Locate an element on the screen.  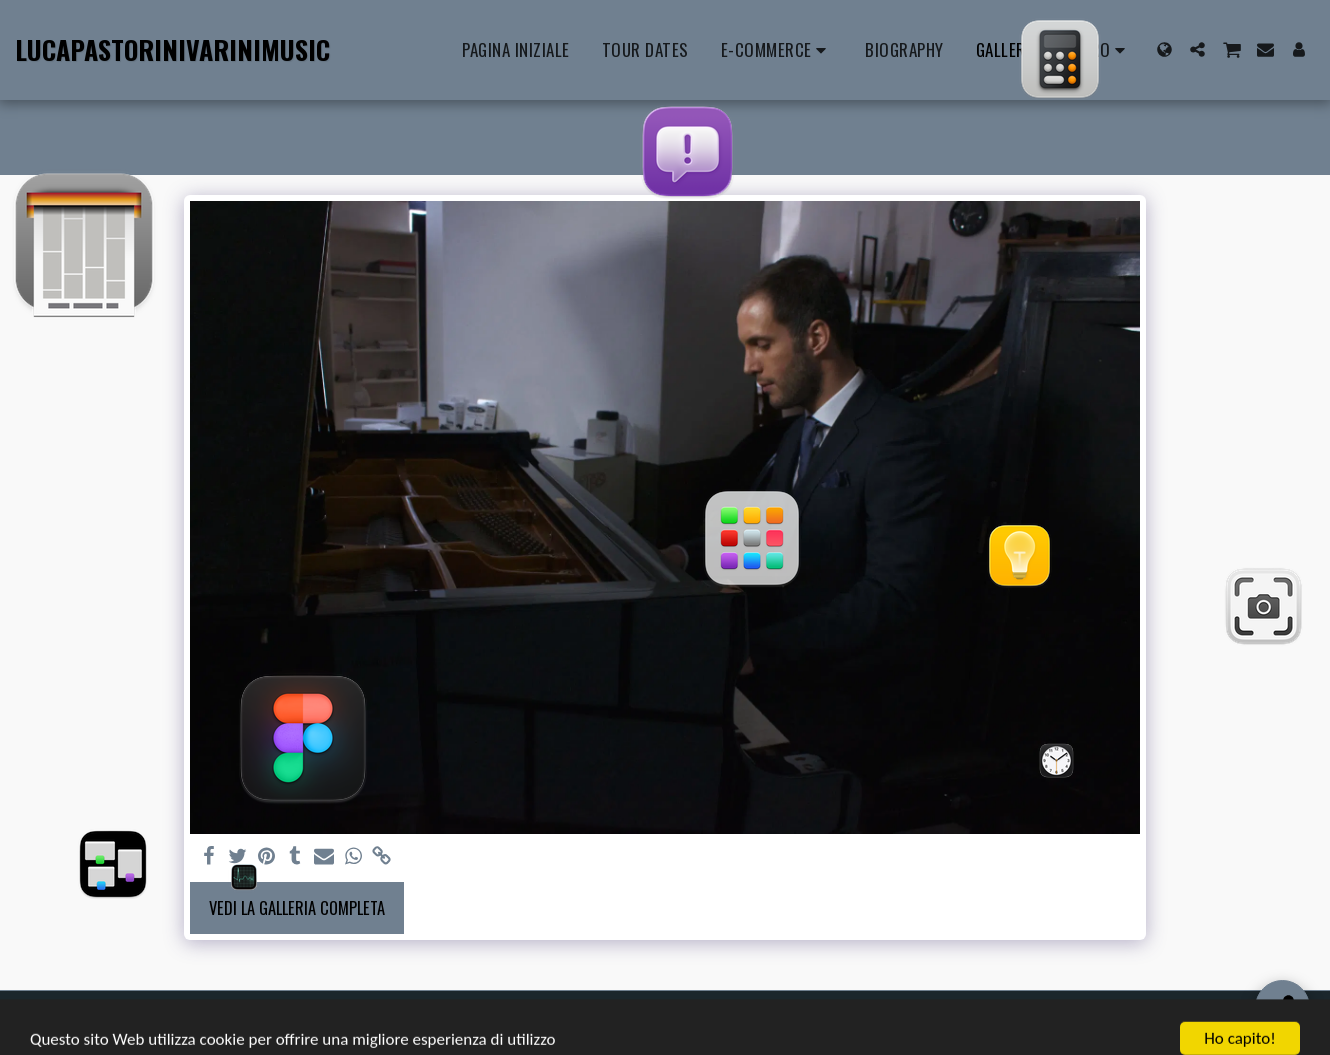
open Feedback Assistant to submit bug reports to Apple is located at coordinates (687, 151).